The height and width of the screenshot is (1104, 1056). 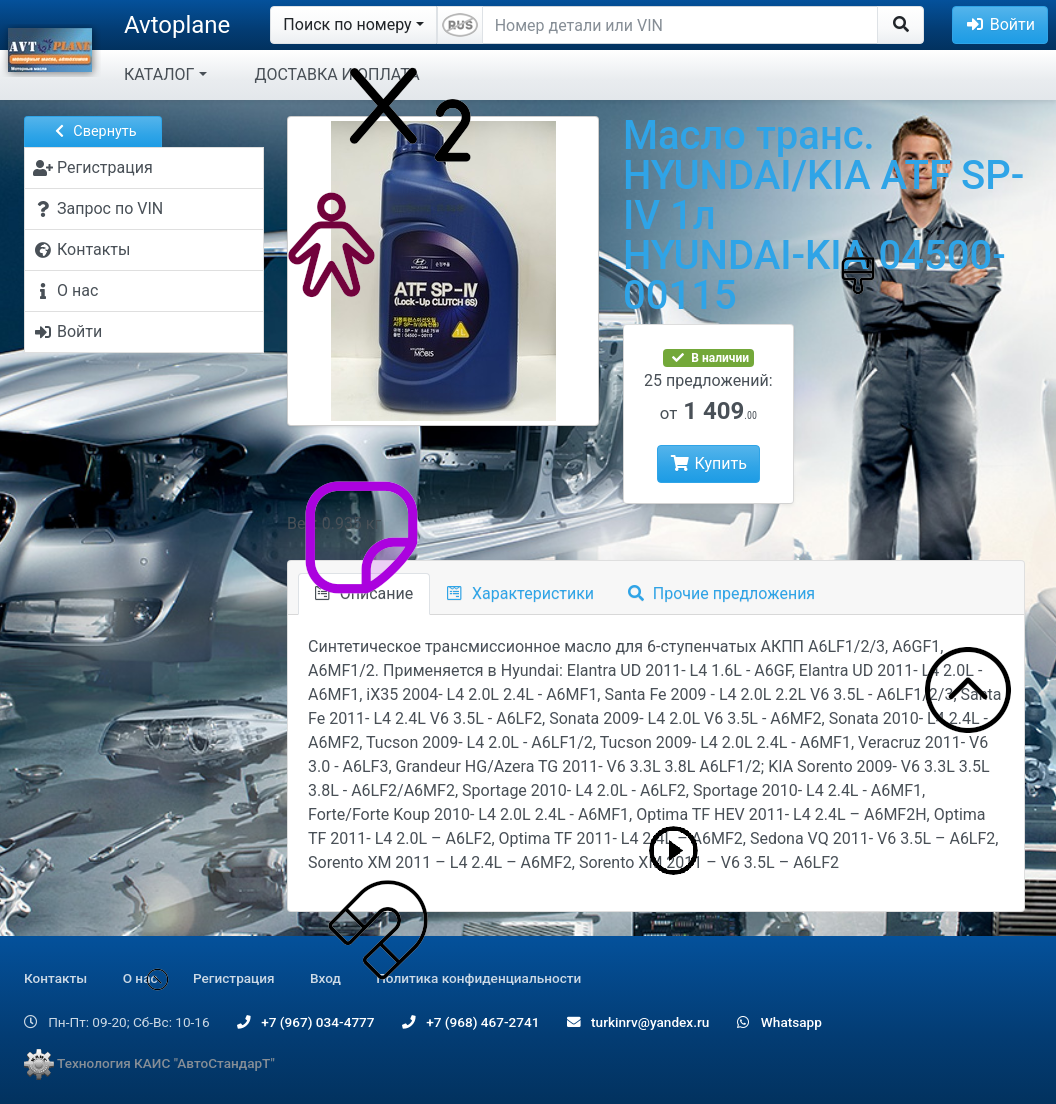 What do you see at coordinates (968, 690) in the screenshot?
I see `scroll to top of page` at bounding box center [968, 690].